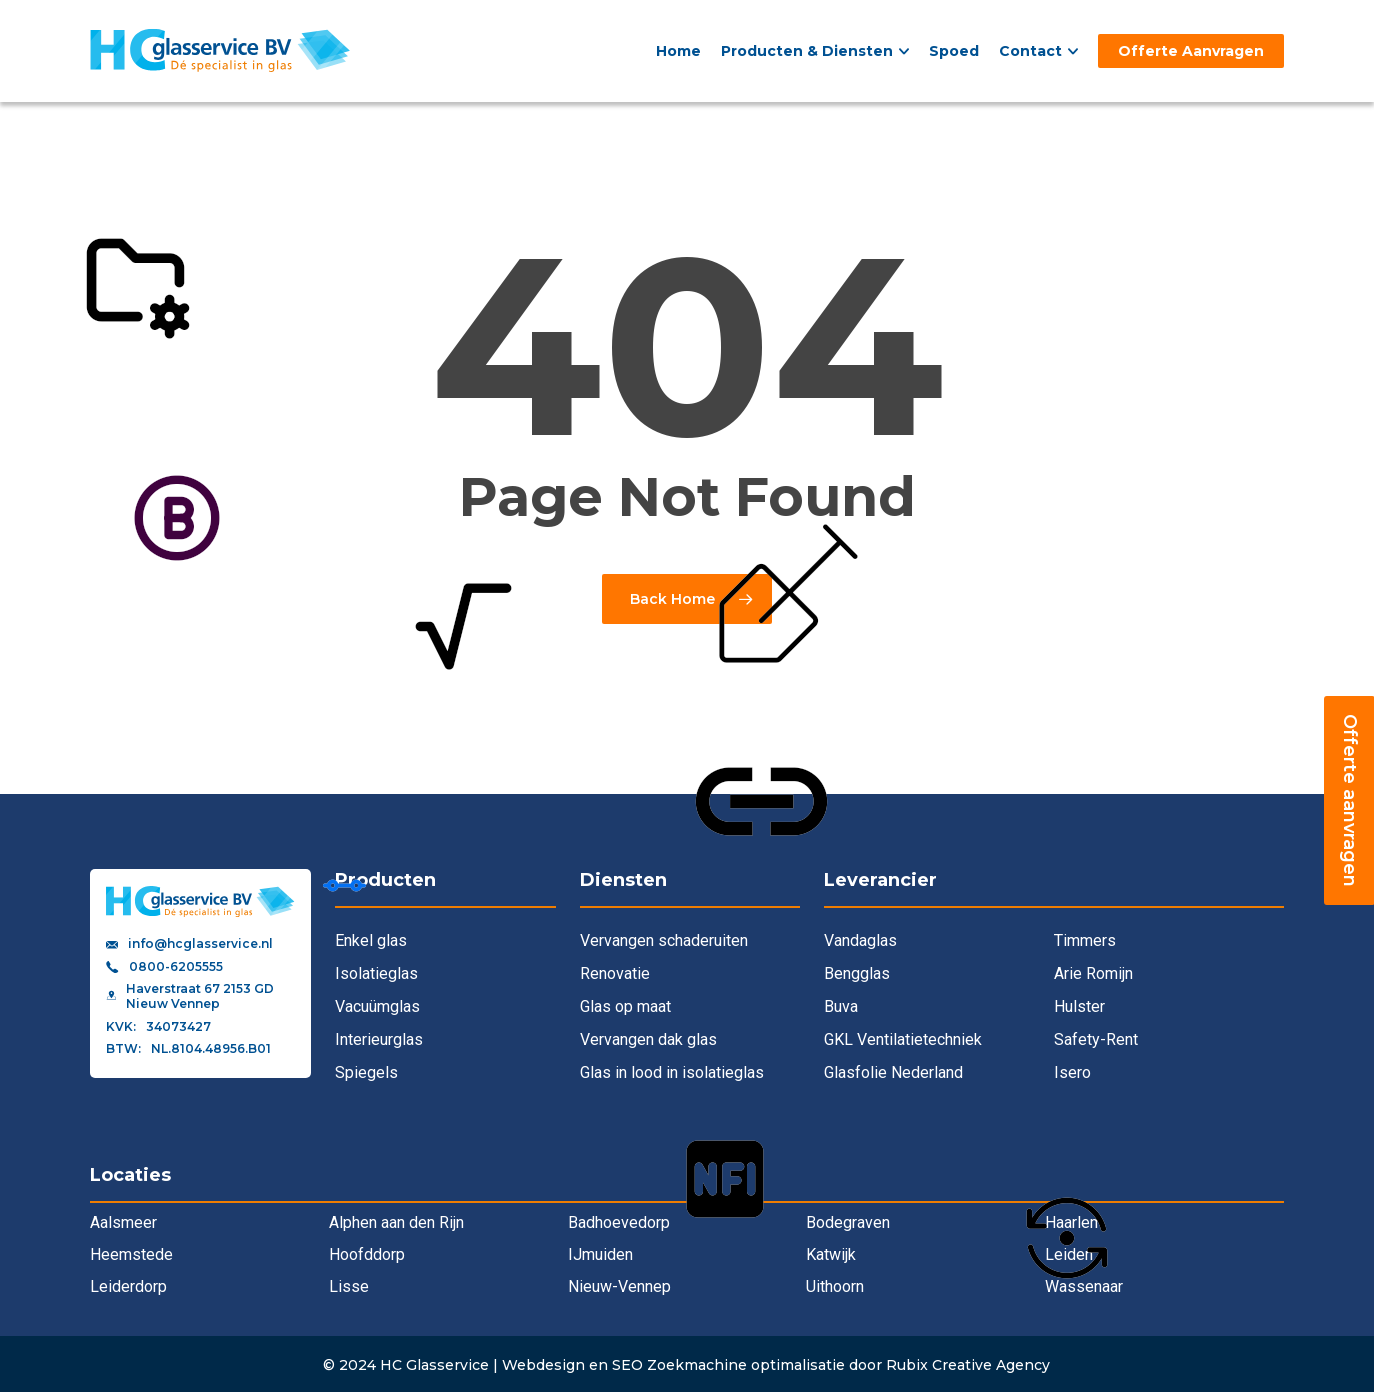  What do you see at coordinates (135, 282) in the screenshot?
I see `access folder settings` at bounding box center [135, 282].